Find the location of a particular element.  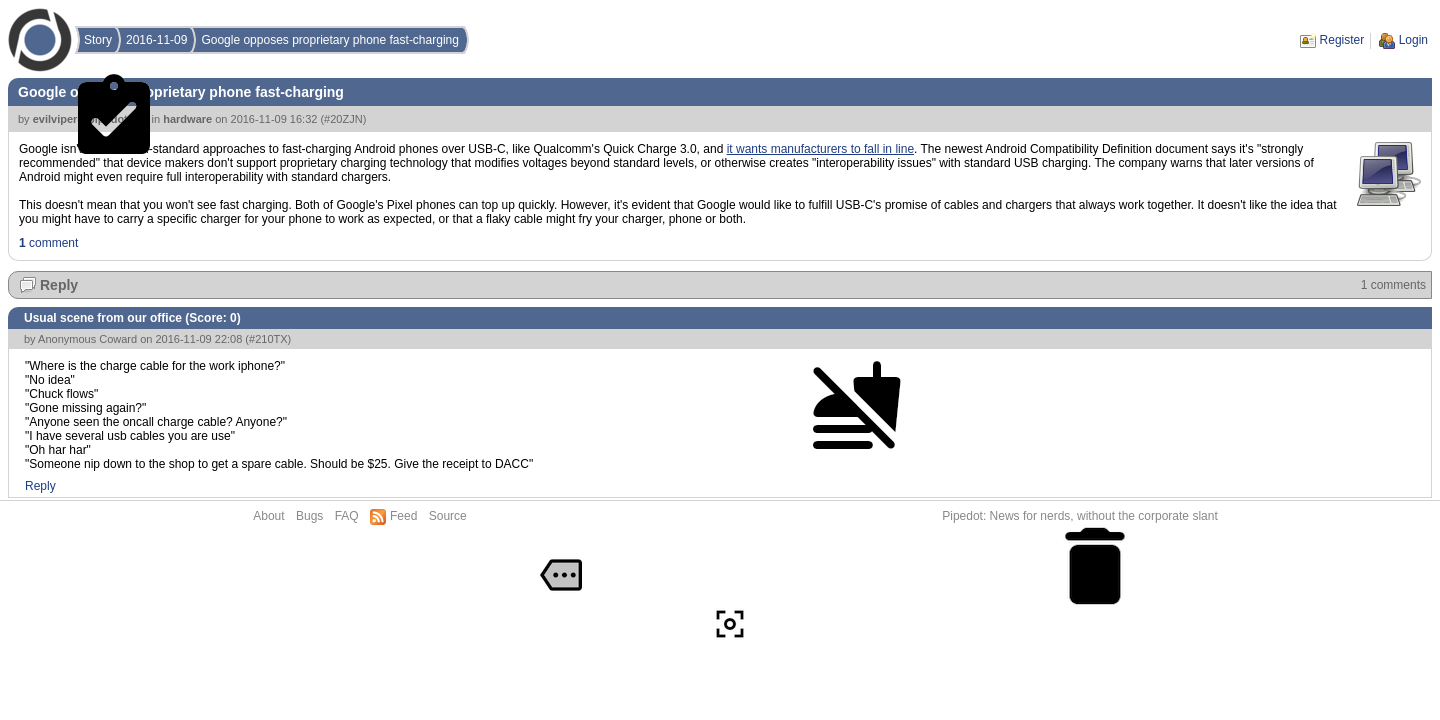

view completed tasks or assignments is located at coordinates (114, 118).